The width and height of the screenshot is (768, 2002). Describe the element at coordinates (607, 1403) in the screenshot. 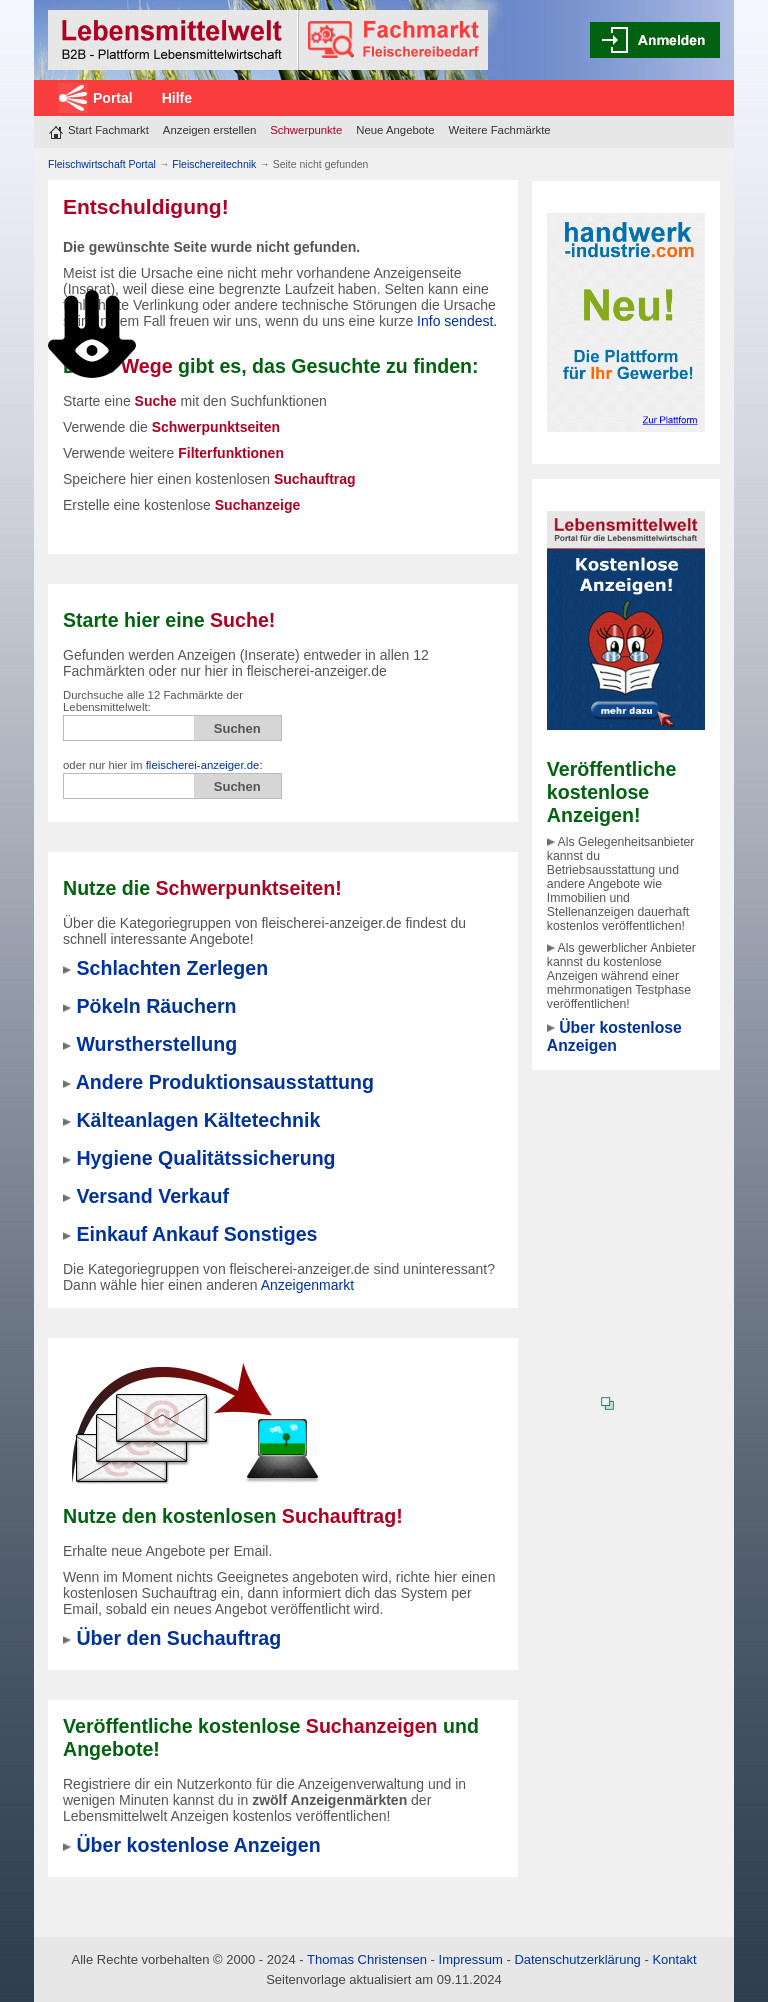

I see `subtract or remove a layer from selection` at that location.